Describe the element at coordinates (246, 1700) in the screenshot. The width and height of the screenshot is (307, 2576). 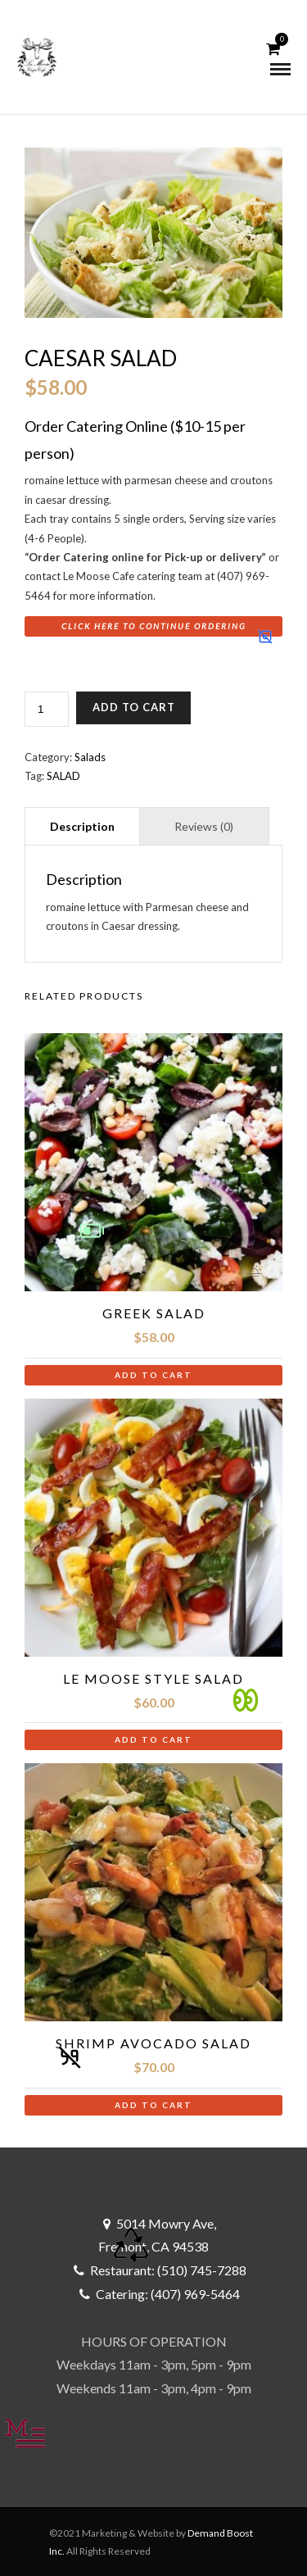
I see `mark content as viewed or seen` at that location.